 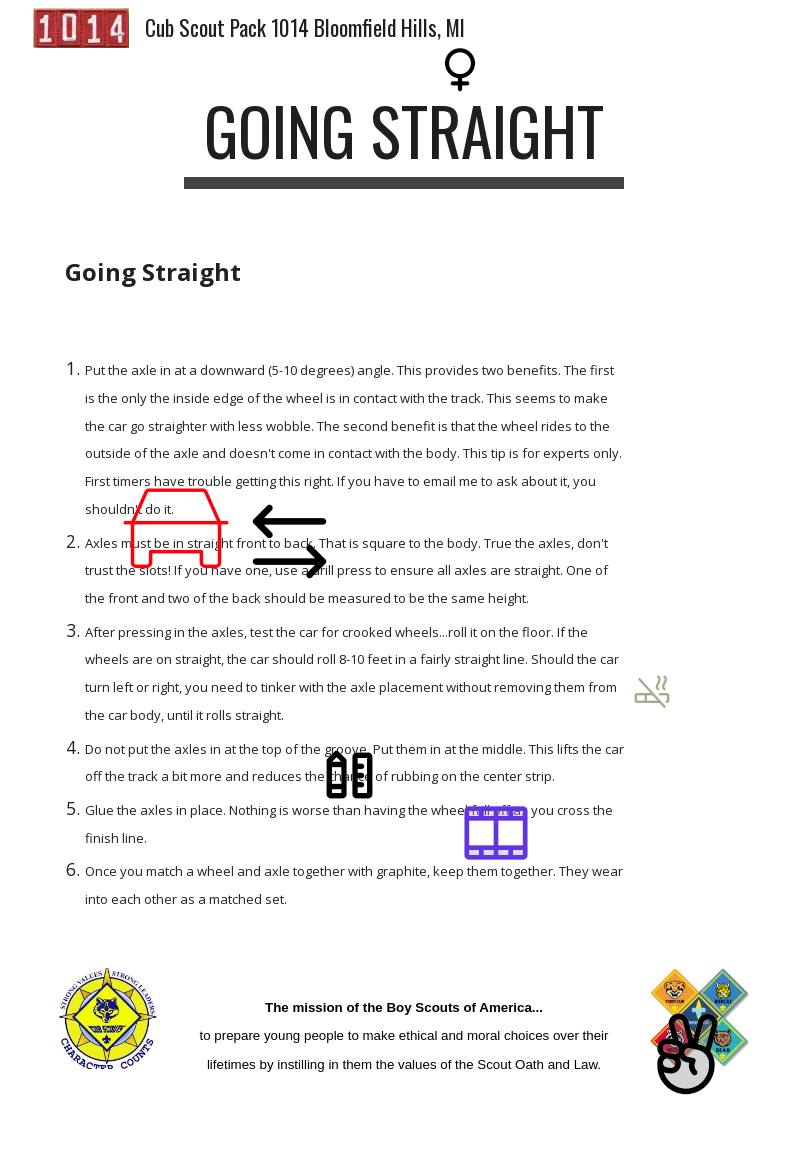 What do you see at coordinates (496, 833) in the screenshot?
I see `browse video or movie content` at bounding box center [496, 833].